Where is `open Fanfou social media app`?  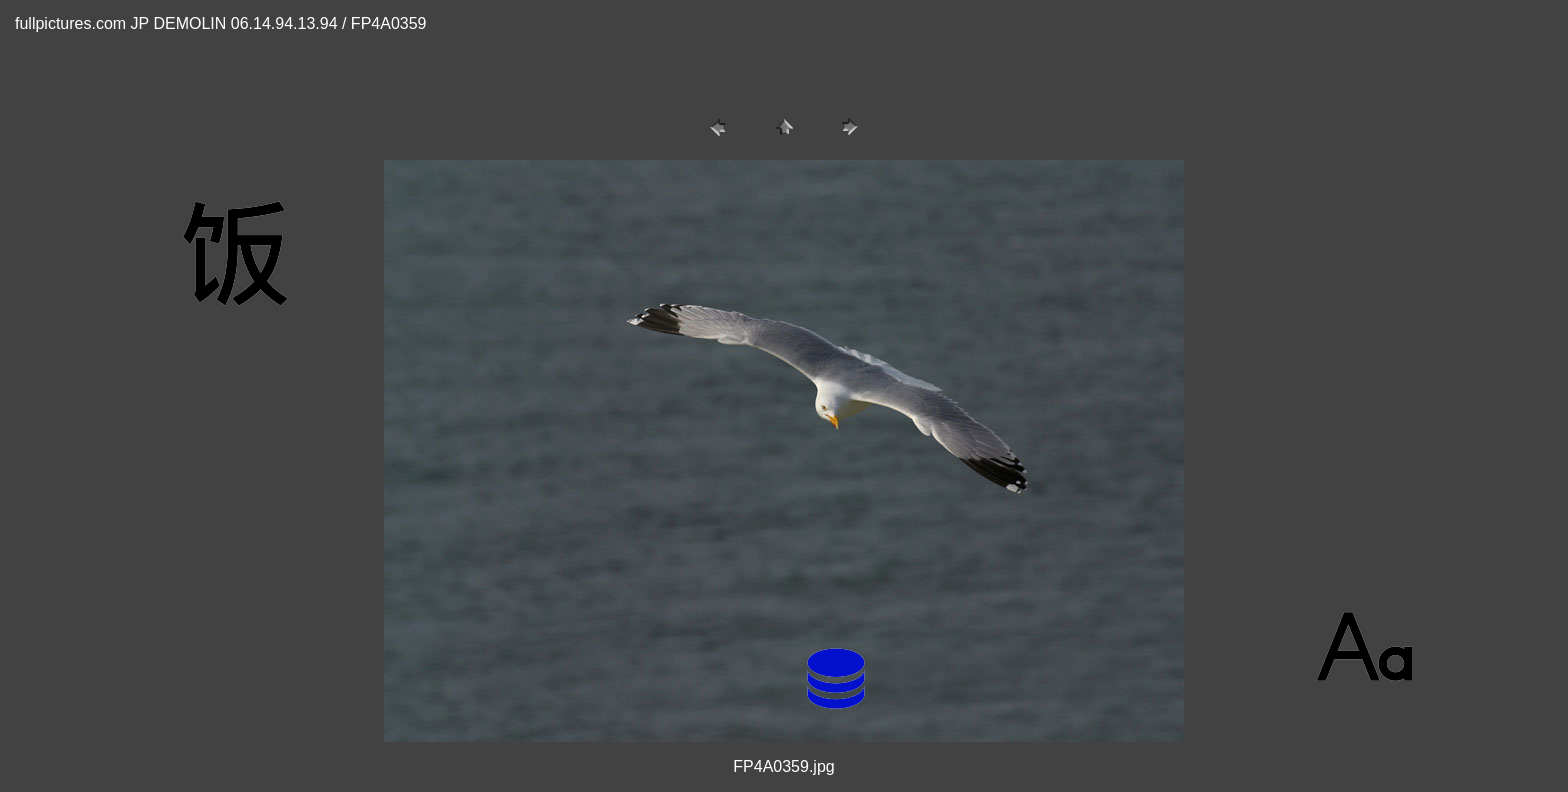 open Fanfou social media app is located at coordinates (235, 253).